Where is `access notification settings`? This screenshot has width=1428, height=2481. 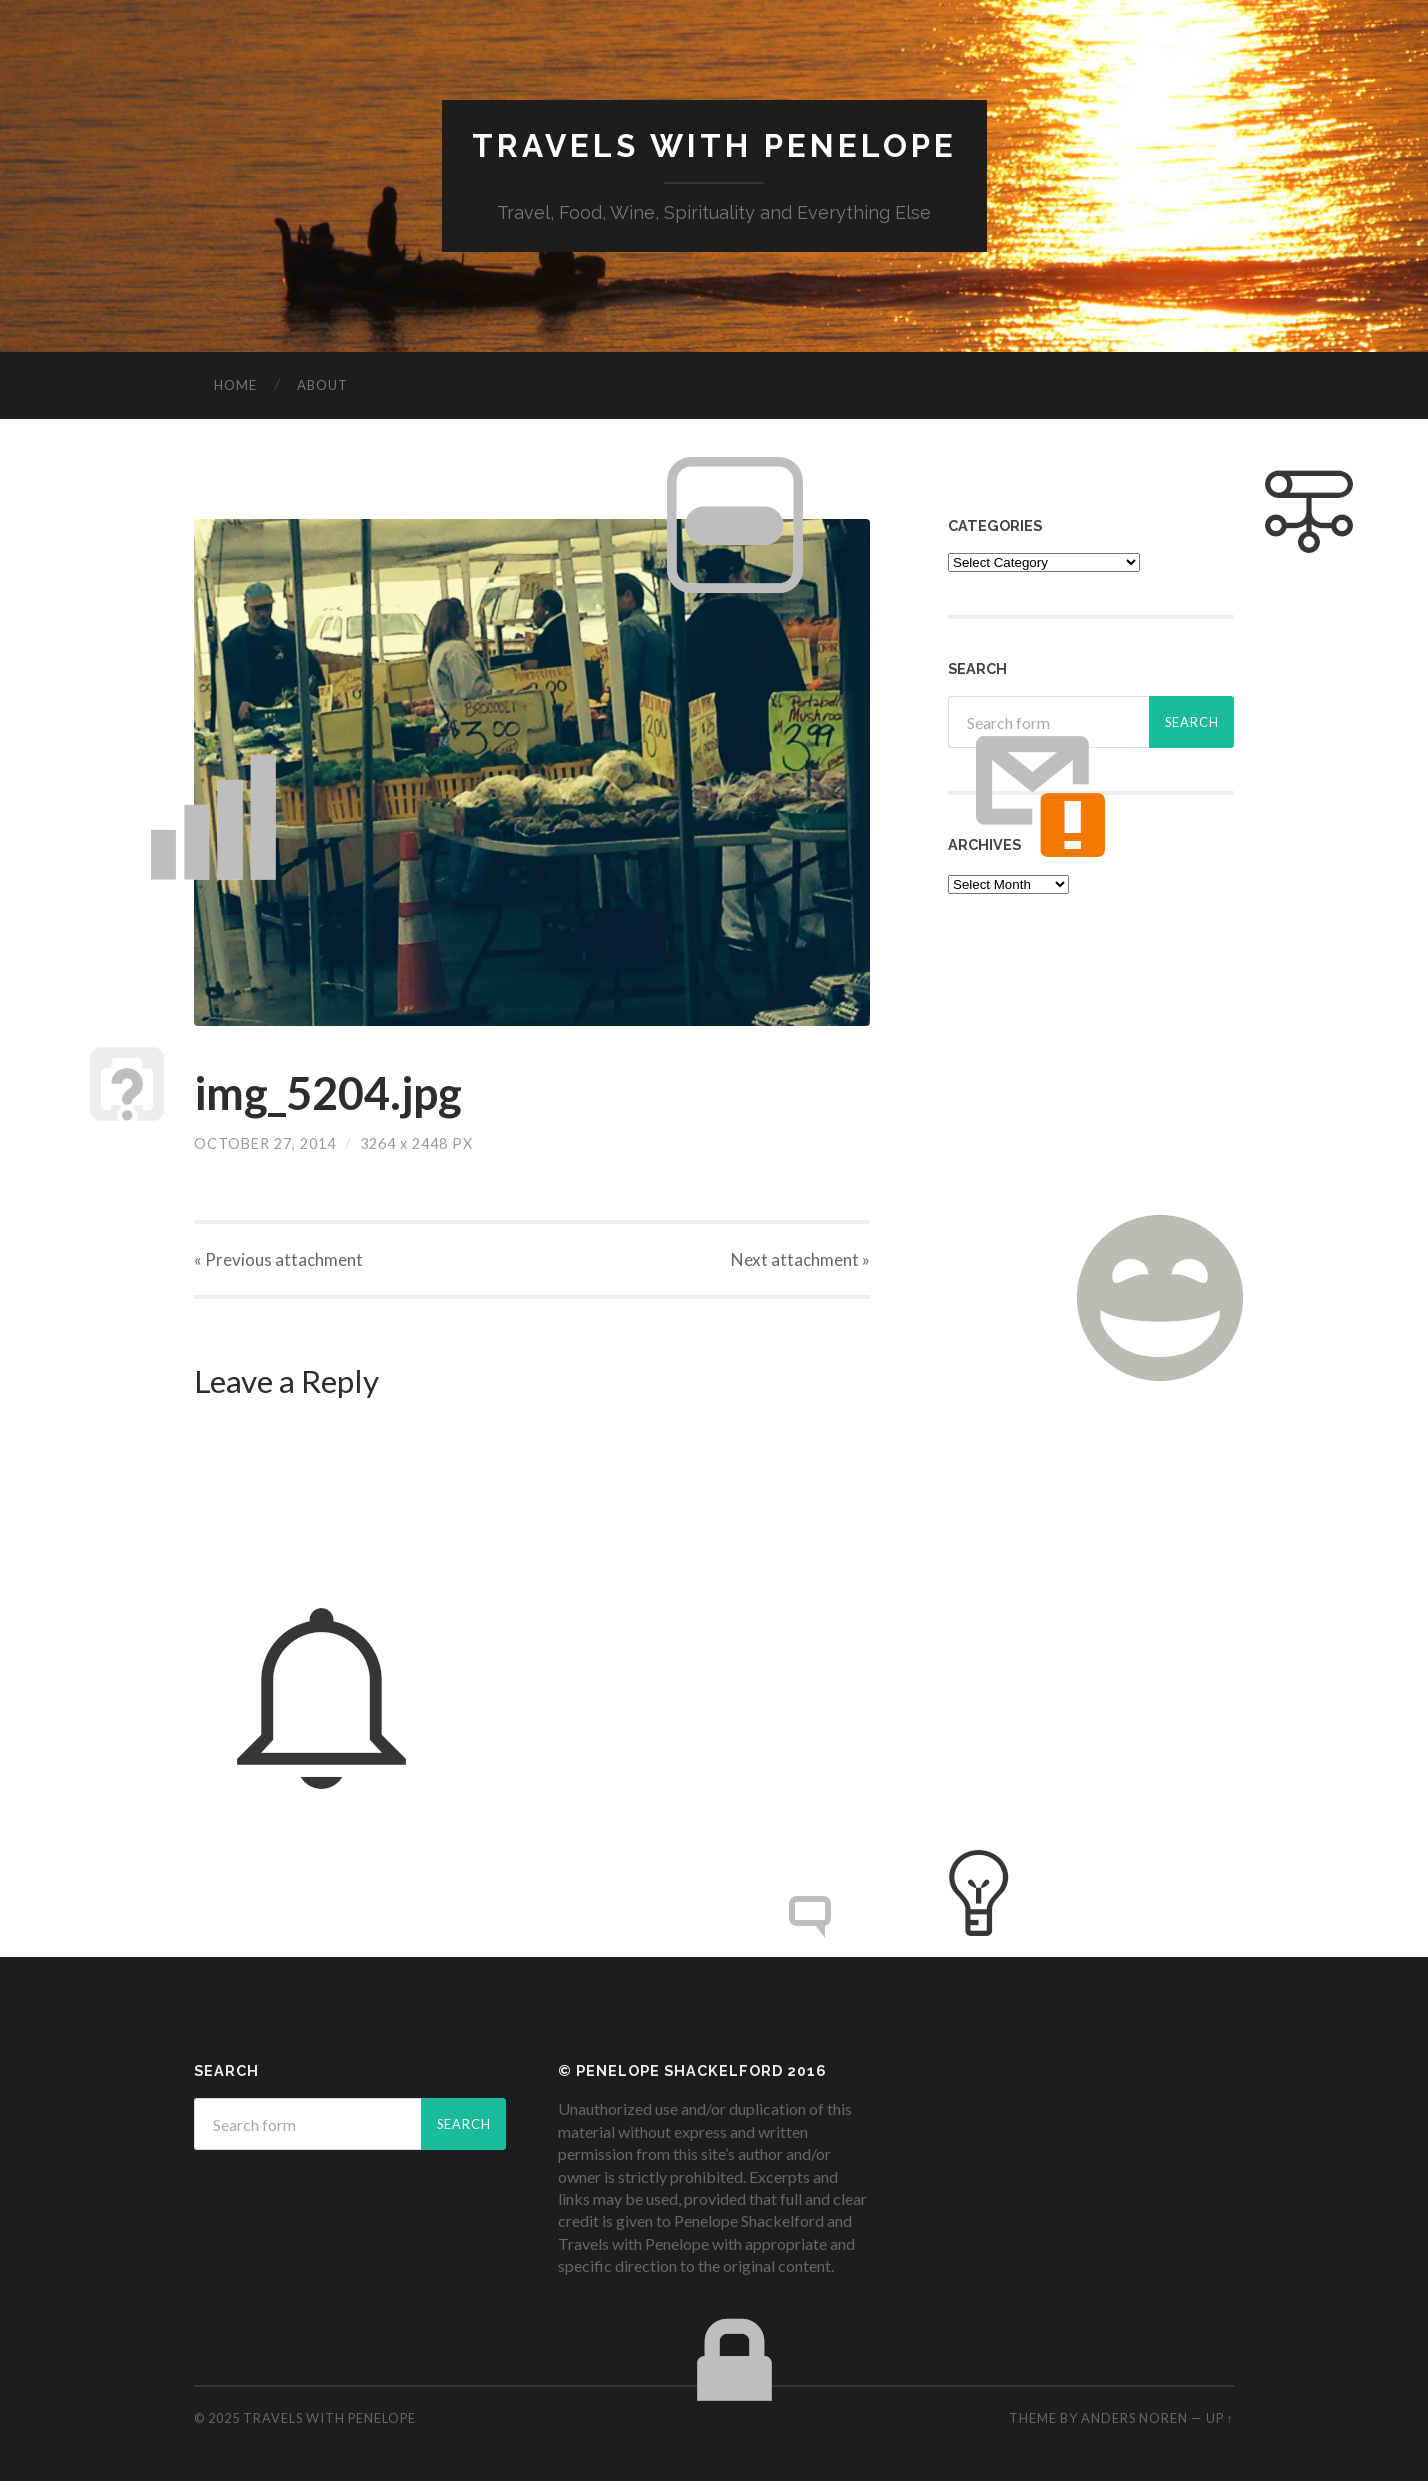
access notification settings is located at coordinates (321, 1692).